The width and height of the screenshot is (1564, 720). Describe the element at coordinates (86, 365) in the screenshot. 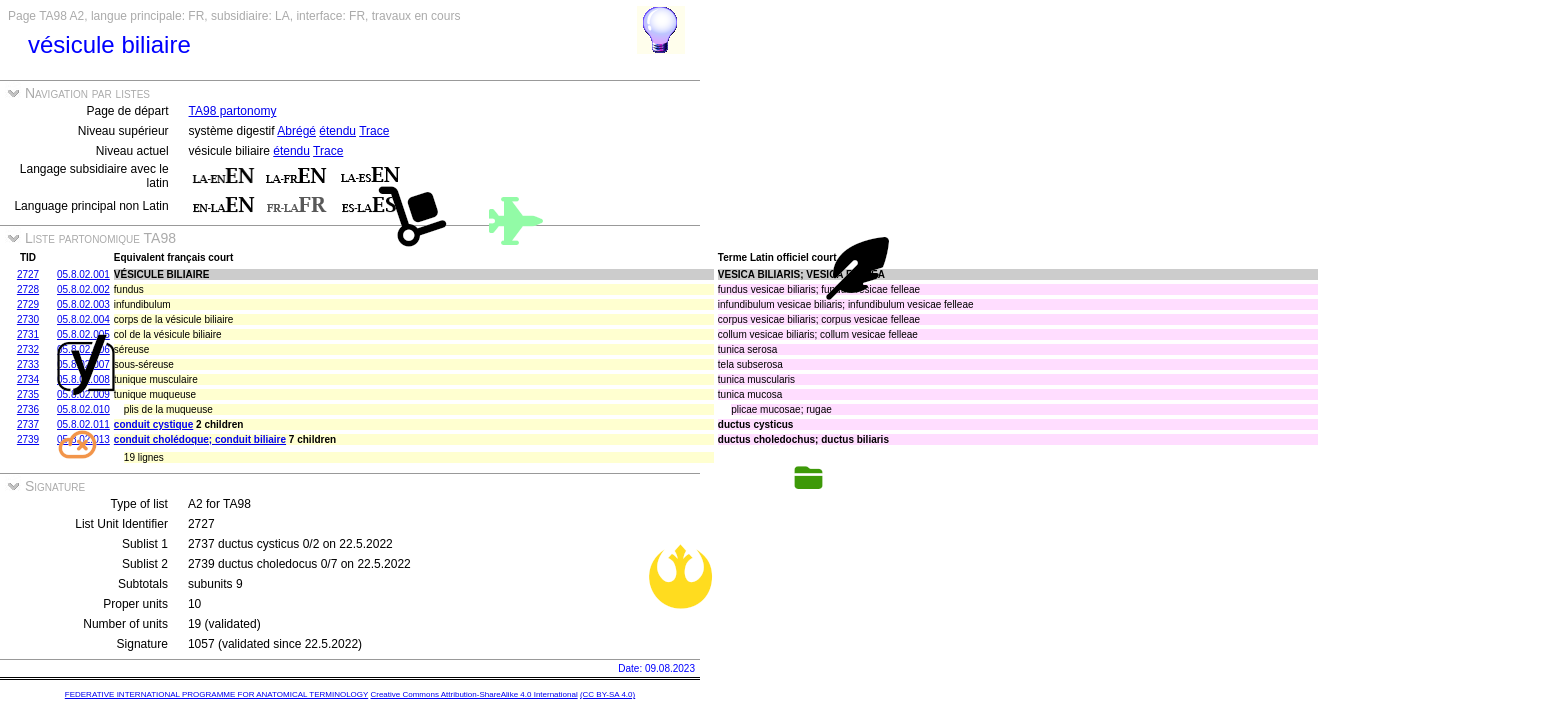

I see `yoast SEO plugin logo` at that location.